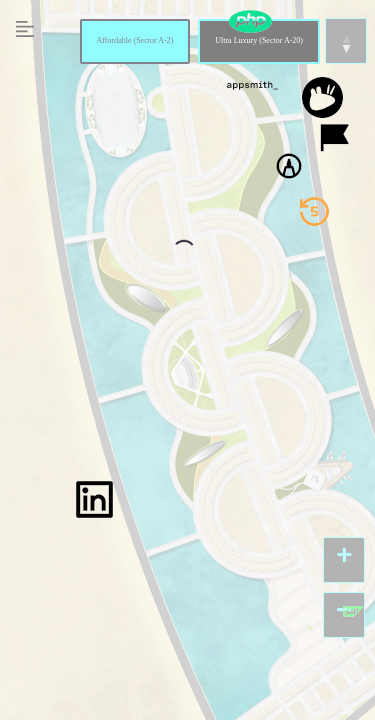  Describe the element at coordinates (250, 21) in the screenshot. I see `php programming language logo` at that location.